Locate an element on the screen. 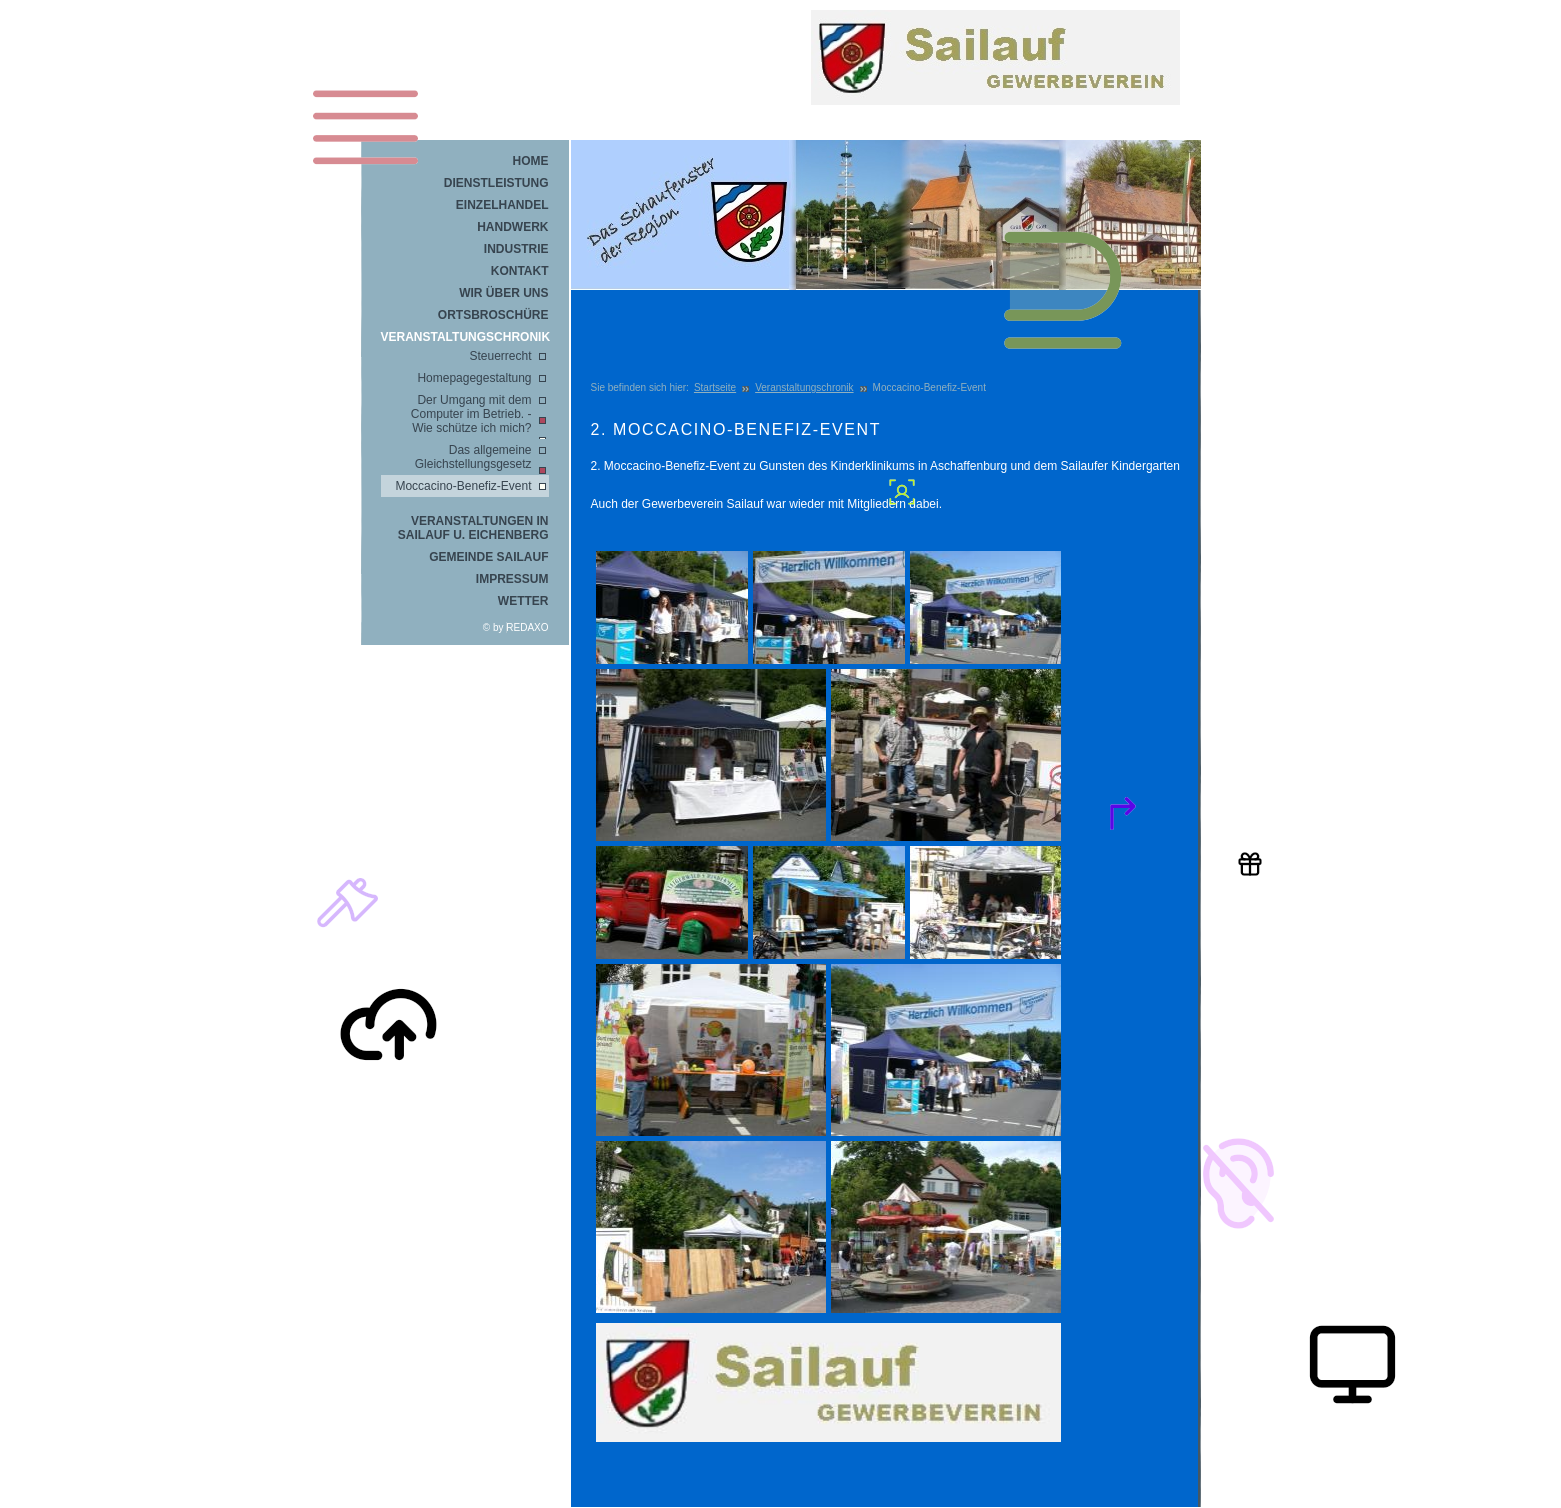 The image size is (1561, 1508). view or redeem a gift is located at coordinates (1250, 864).